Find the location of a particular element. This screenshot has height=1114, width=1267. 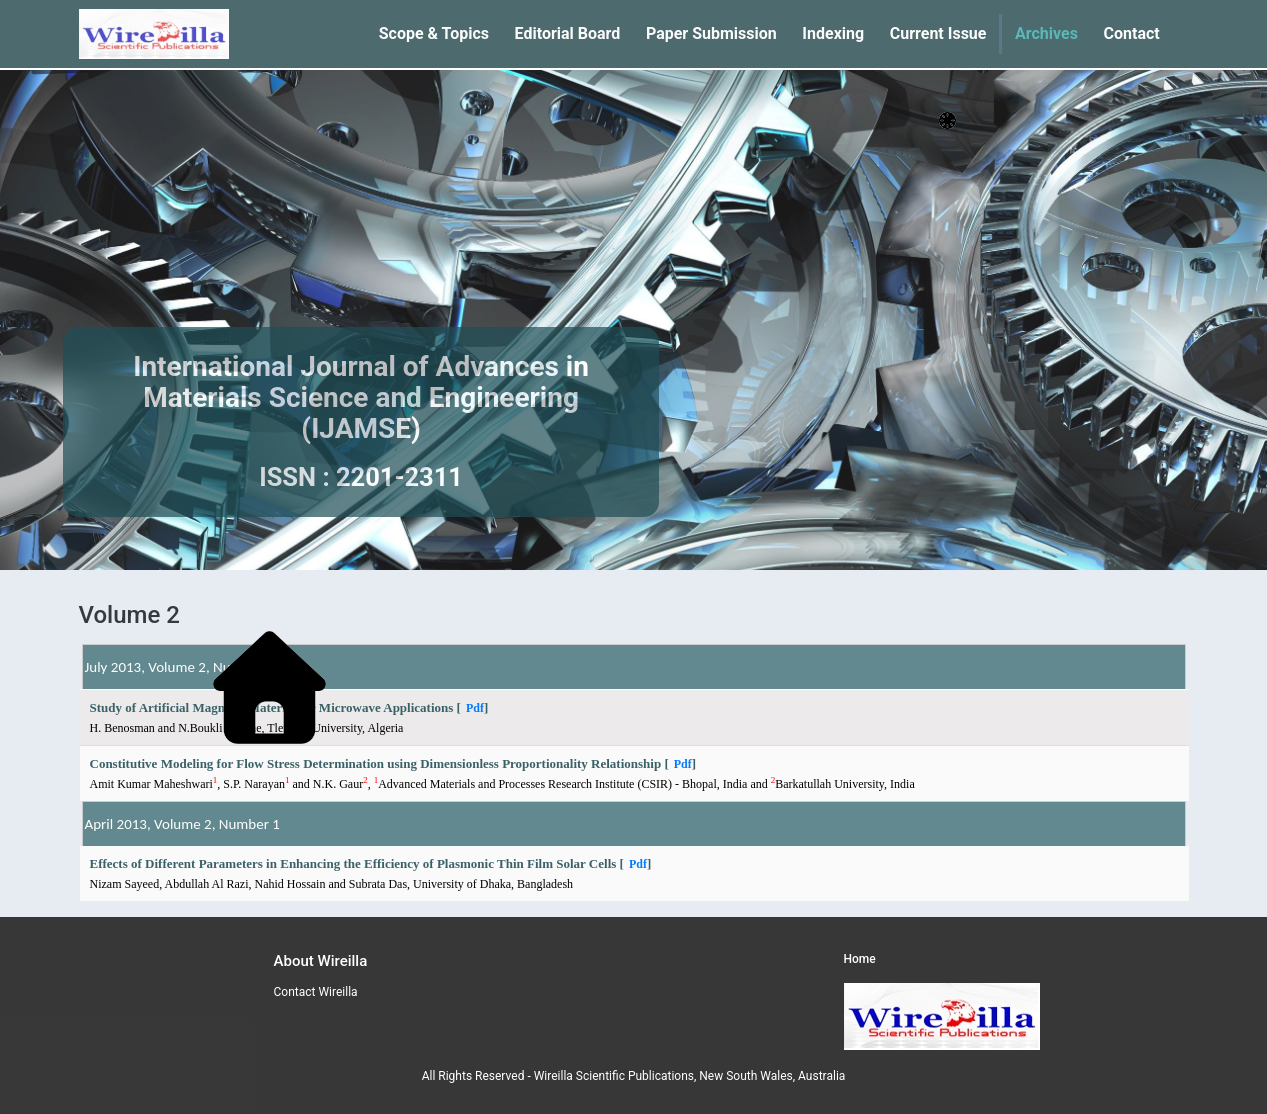

loading content in progress is located at coordinates (947, 120).